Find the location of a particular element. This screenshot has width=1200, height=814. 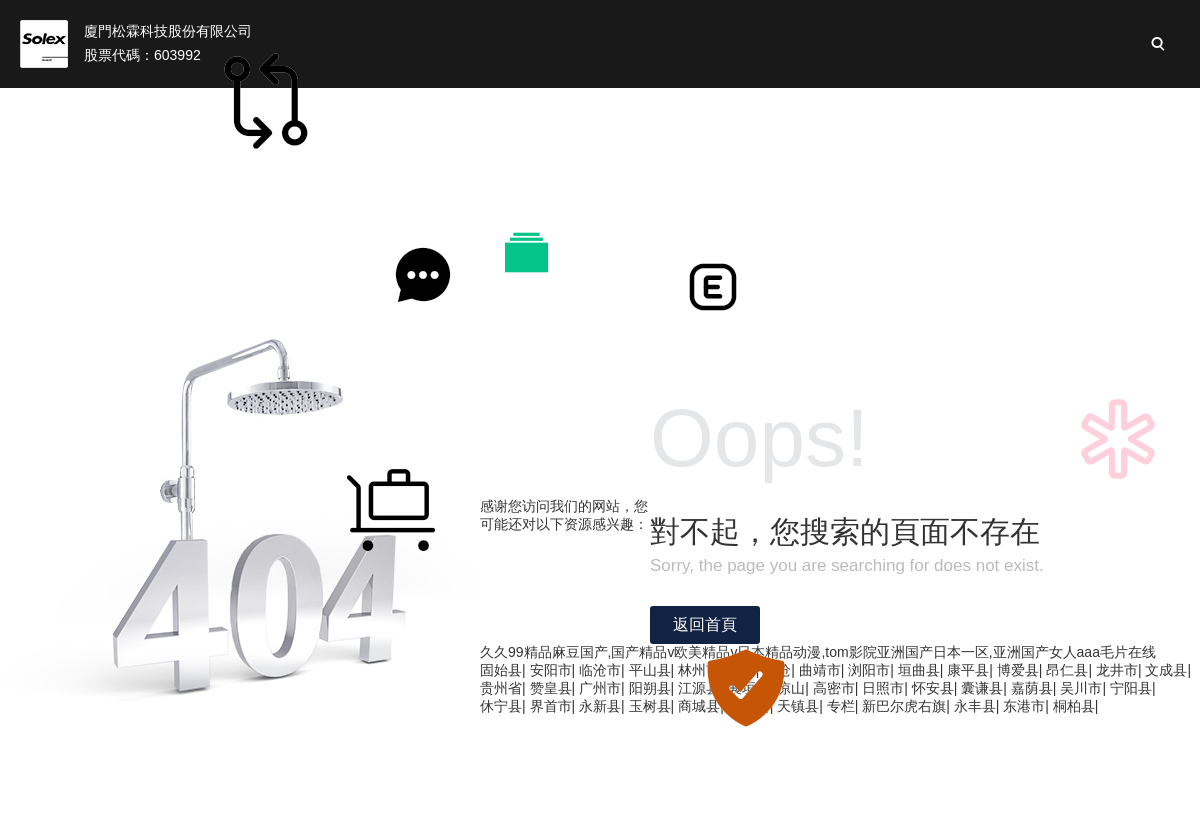

open chat or messaging is located at coordinates (423, 275).